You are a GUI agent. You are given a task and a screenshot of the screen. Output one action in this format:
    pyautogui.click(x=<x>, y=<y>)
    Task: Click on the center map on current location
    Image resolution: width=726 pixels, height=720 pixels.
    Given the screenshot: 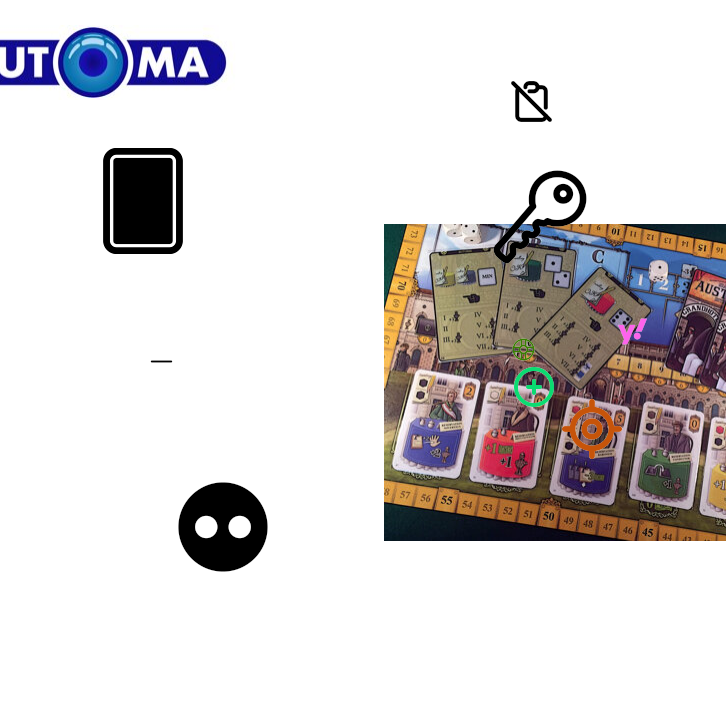 What is the action you would take?
    pyautogui.click(x=592, y=429)
    